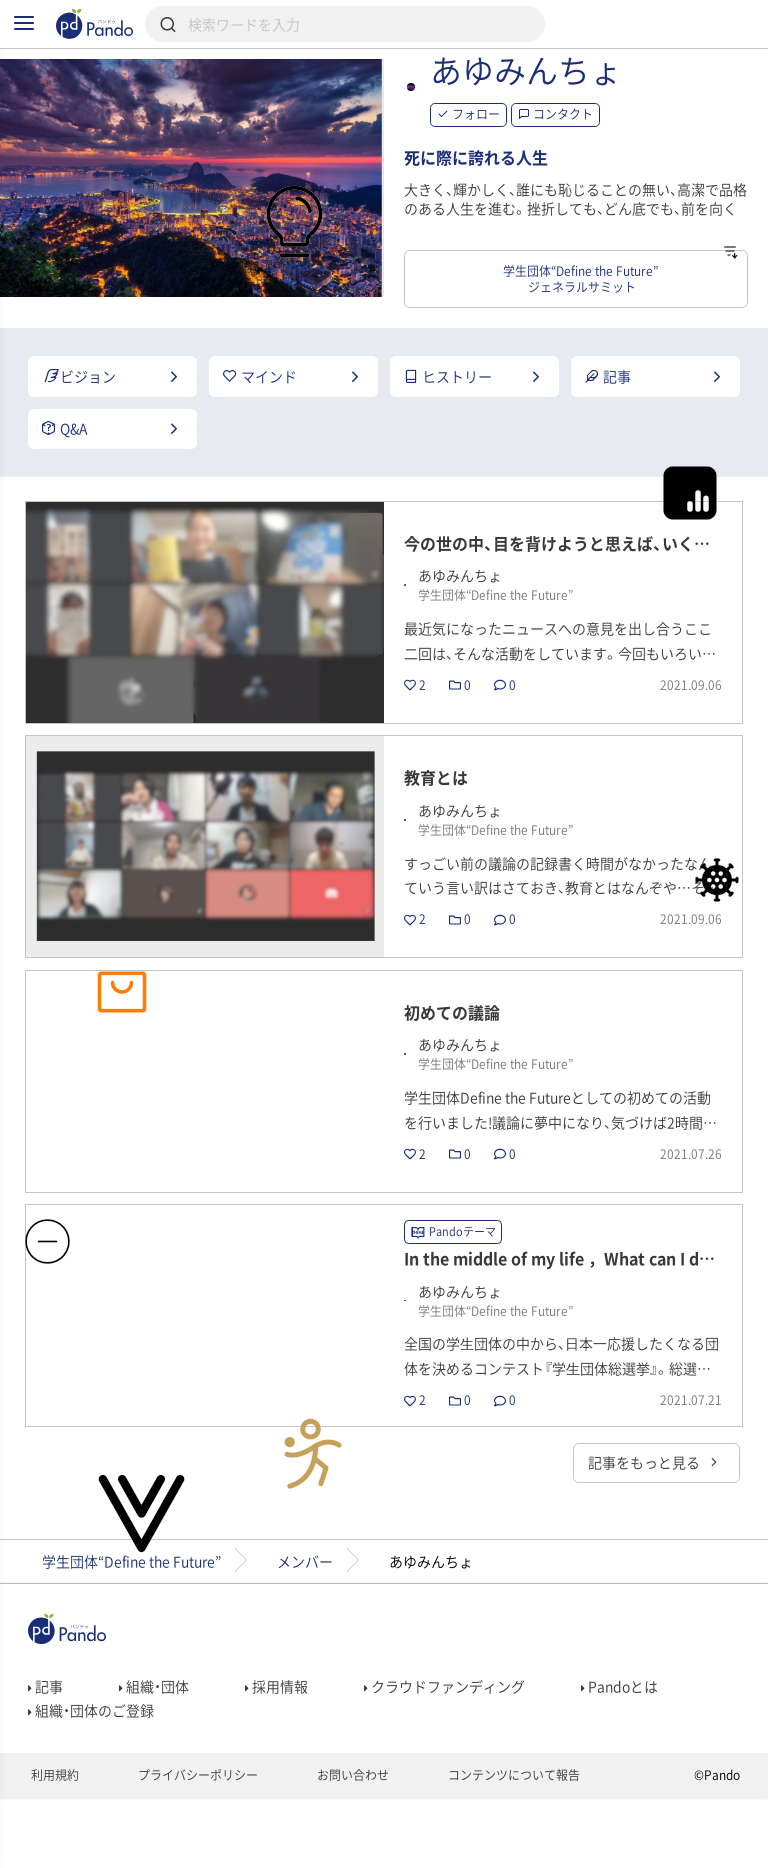  What do you see at coordinates (310, 1452) in the screenshot?
I see `access throwing or toss-related activity` at bounding box center [310, 1452].